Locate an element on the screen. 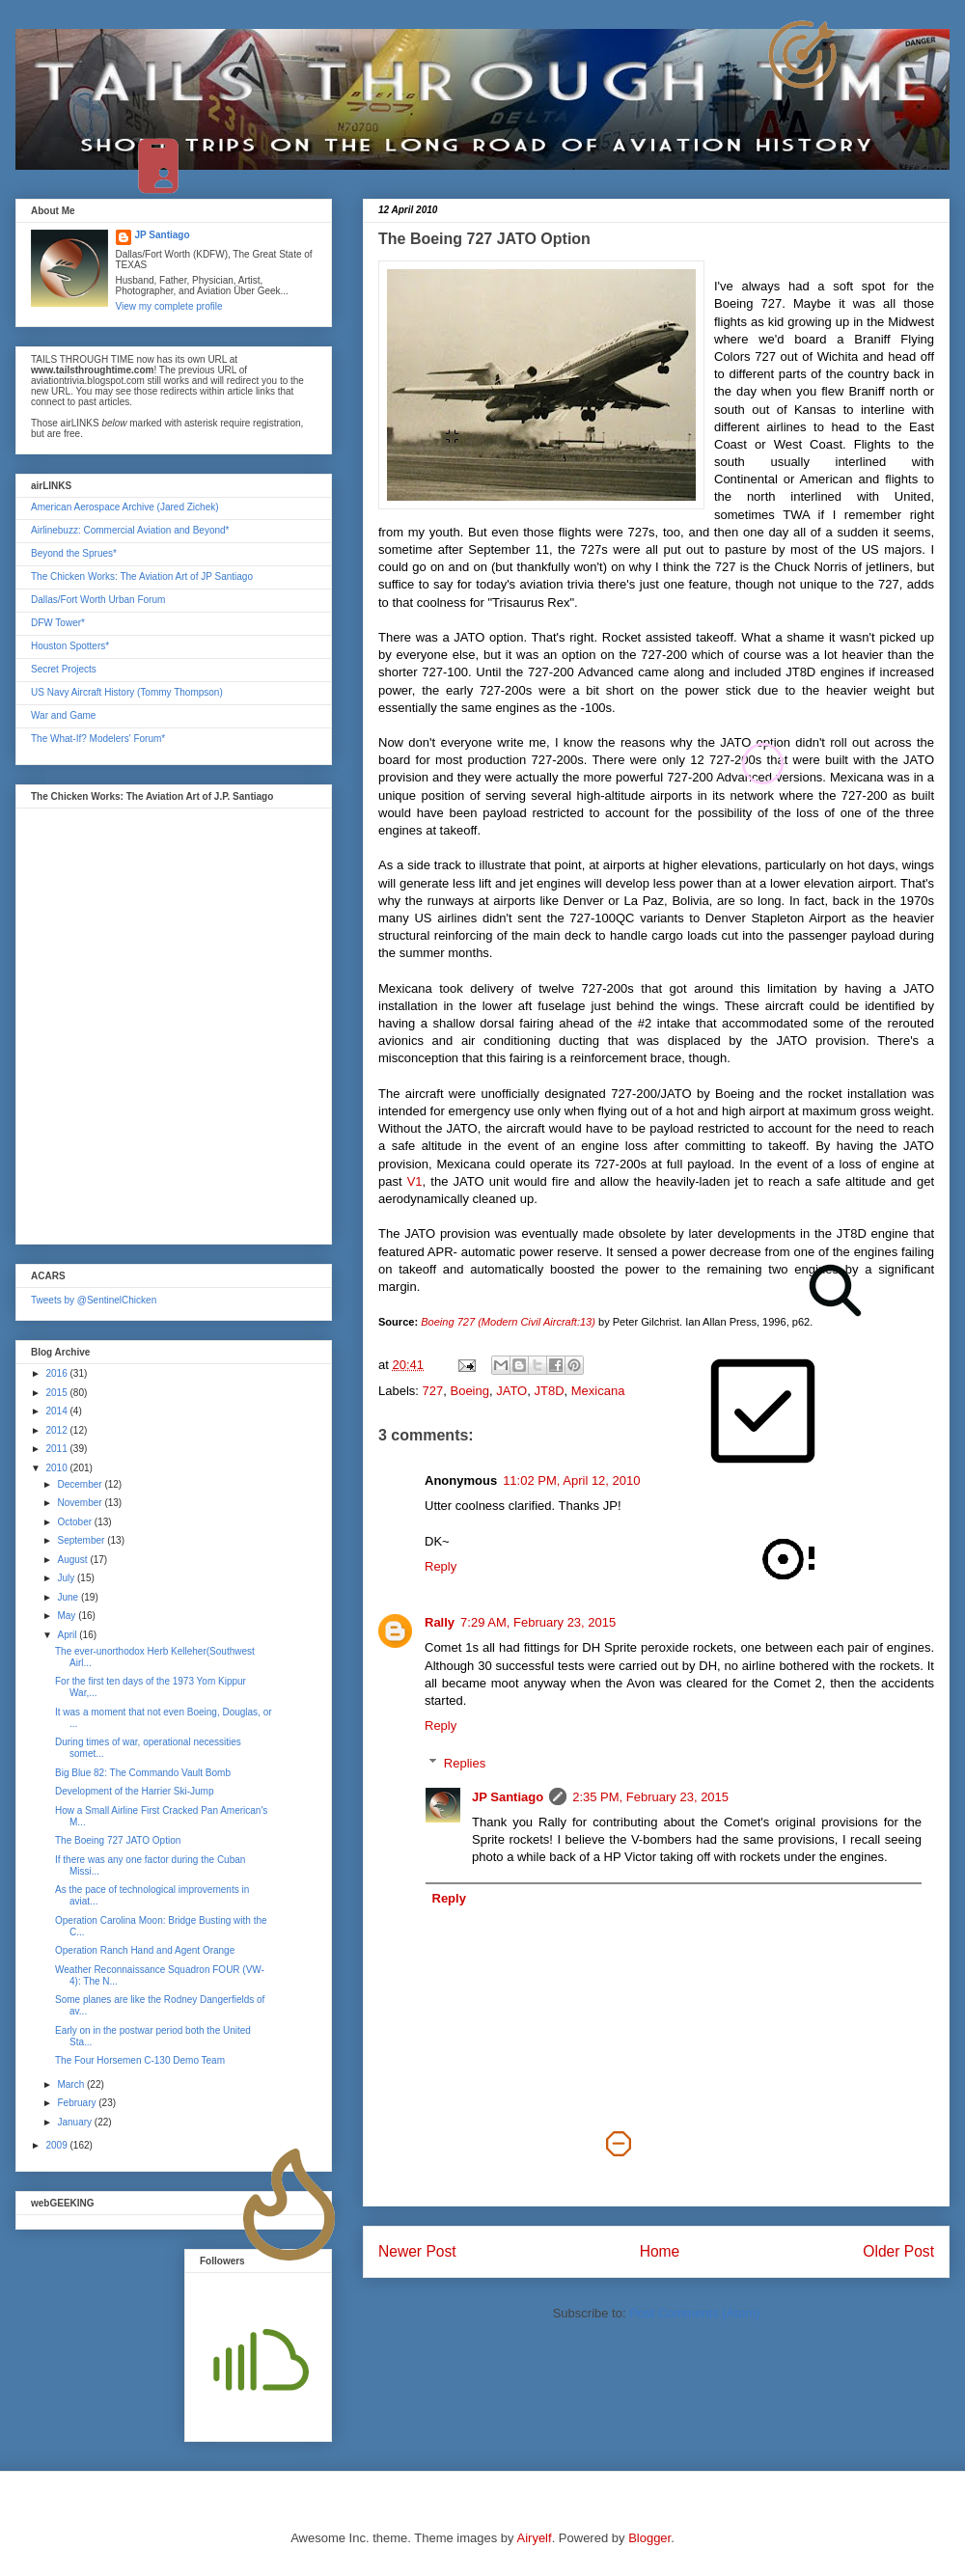 The width and height of the screenshot is (965, 2576). indicates blocked or restricted content is located at coordinates (619, 2144).